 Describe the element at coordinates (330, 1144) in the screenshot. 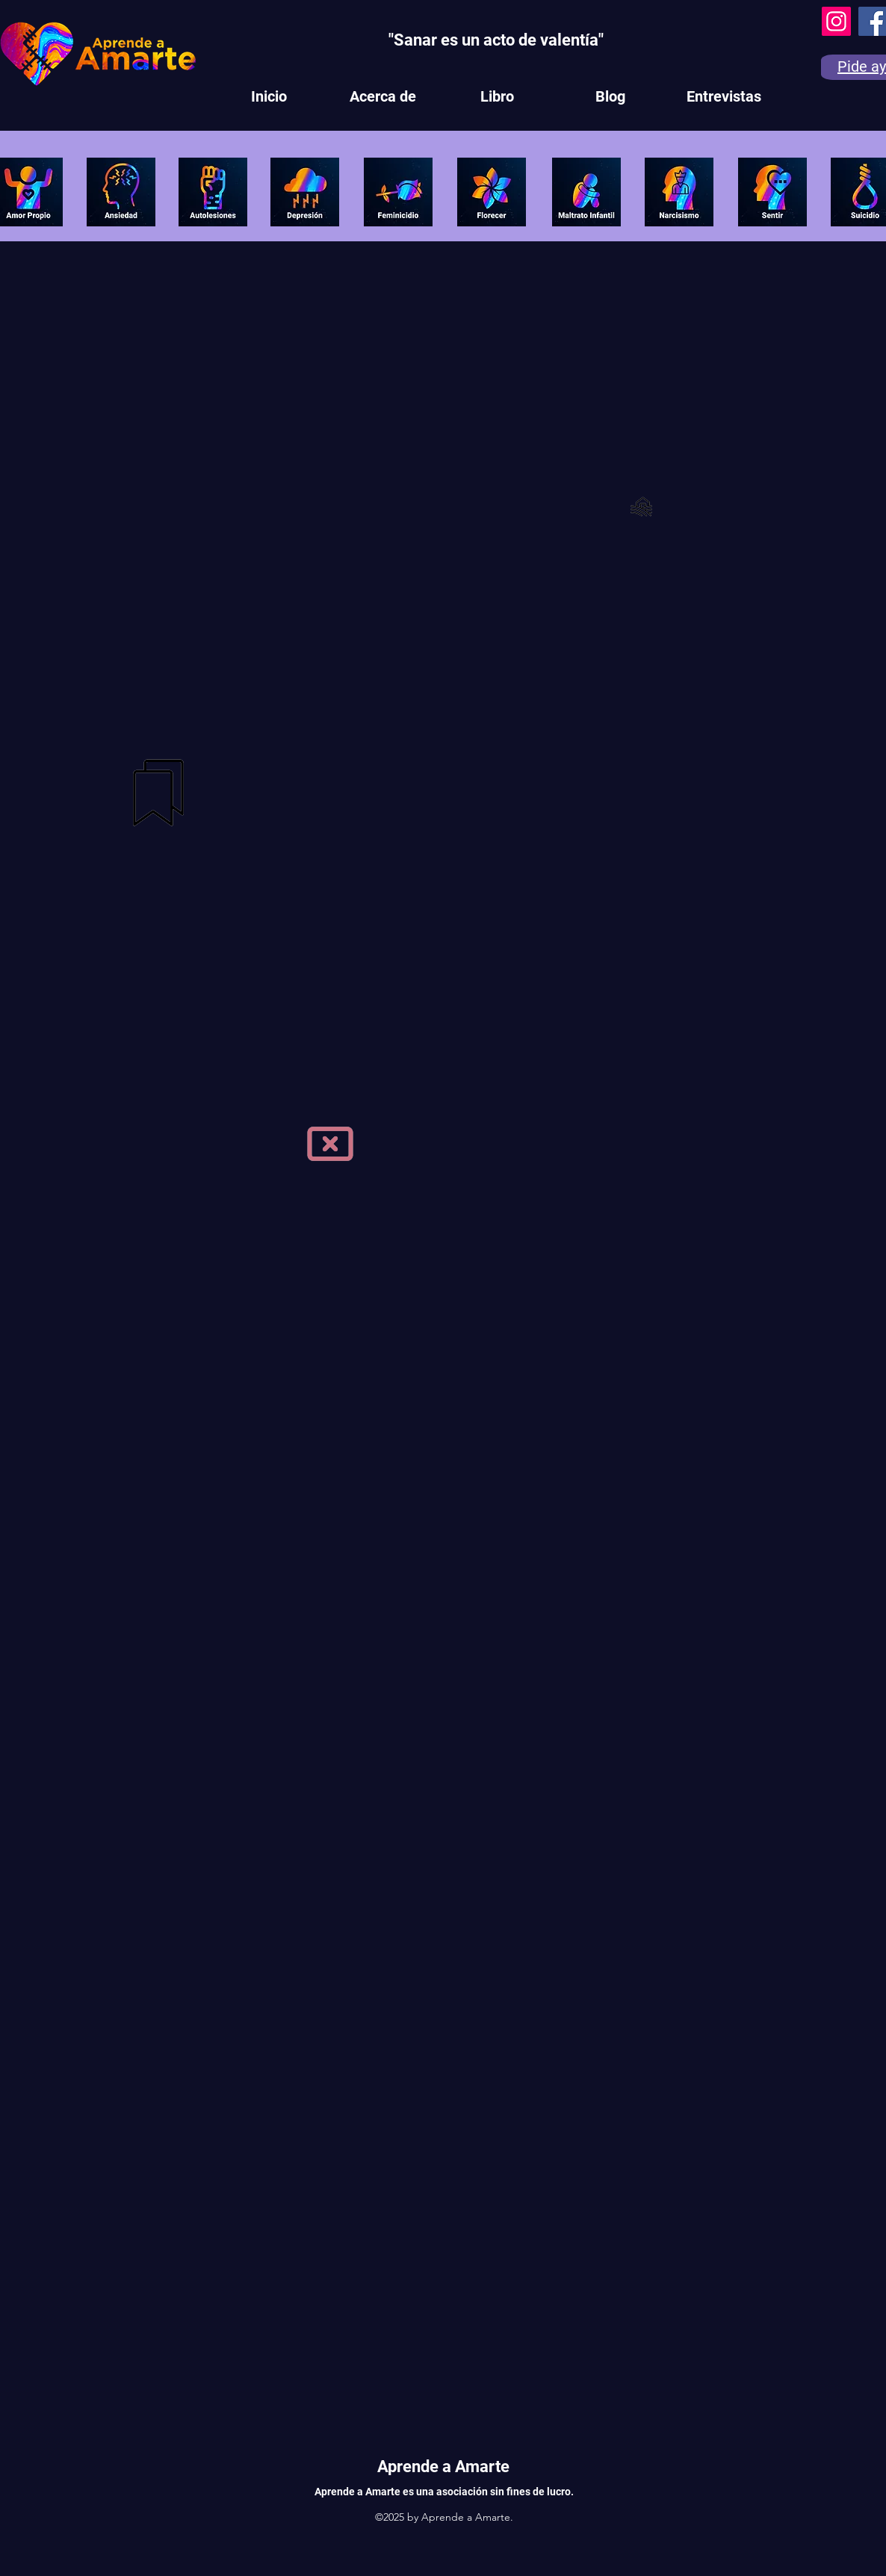

I see `close or dismiss a window` at that location.